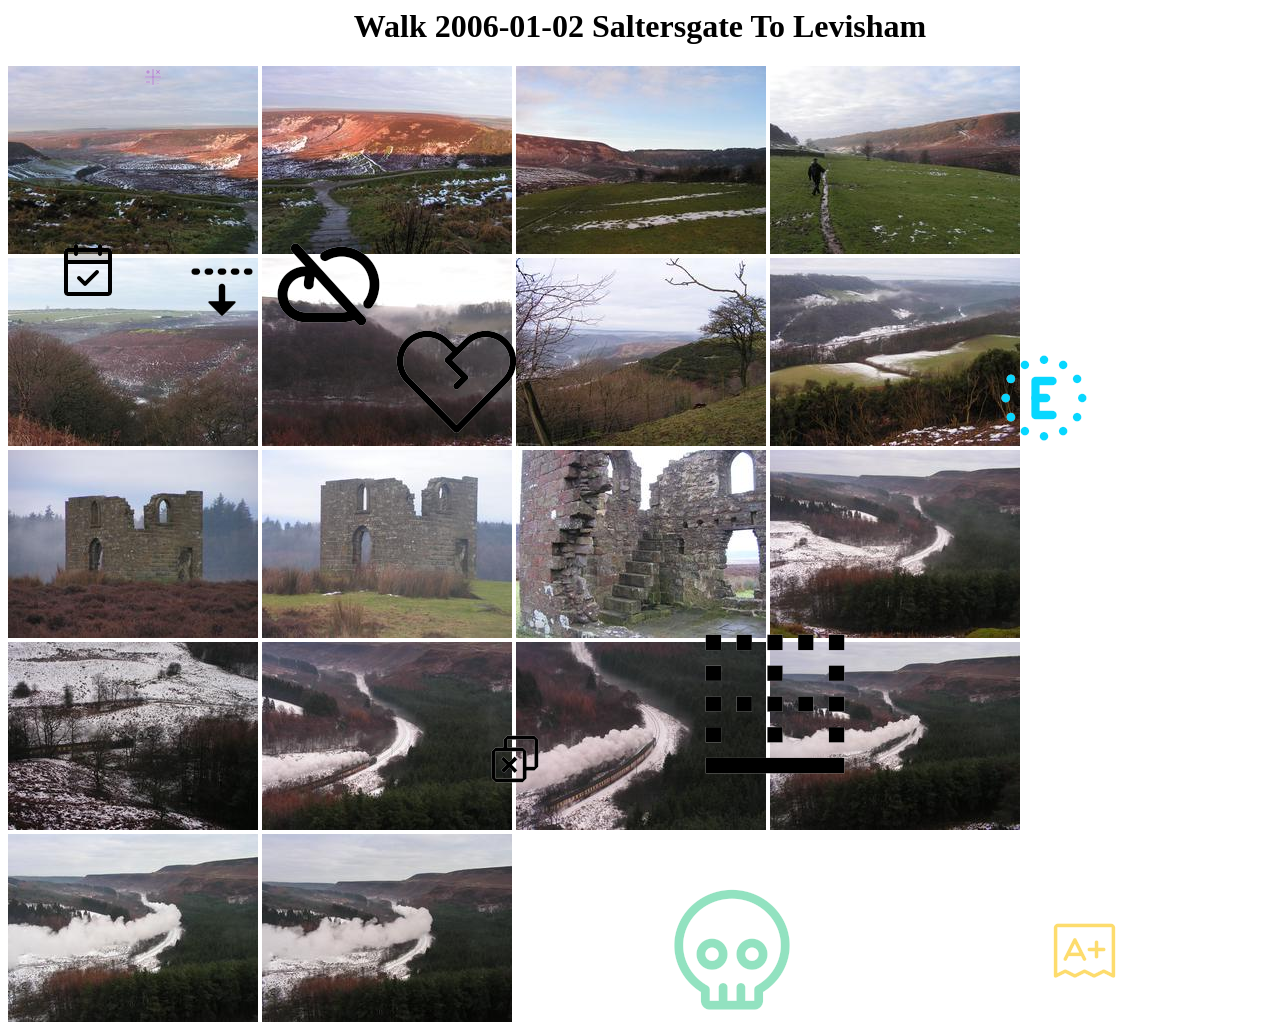  I want to click on confirm or complete a scheduled event, so click(88, 272).